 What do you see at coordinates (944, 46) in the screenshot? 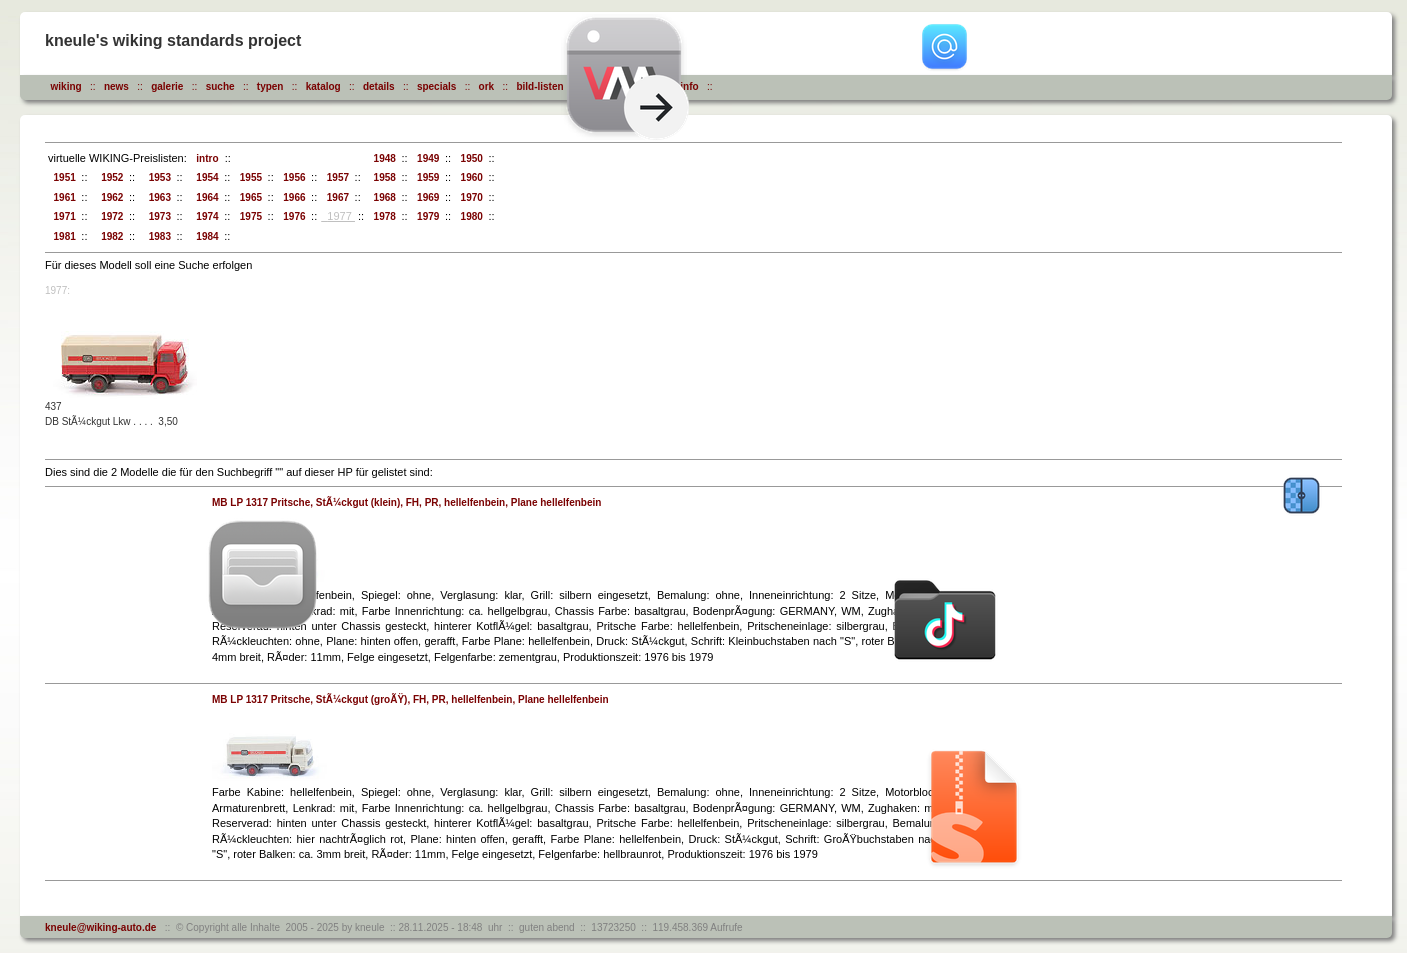
I see `open the character map application` at bounding box center [944, 46].